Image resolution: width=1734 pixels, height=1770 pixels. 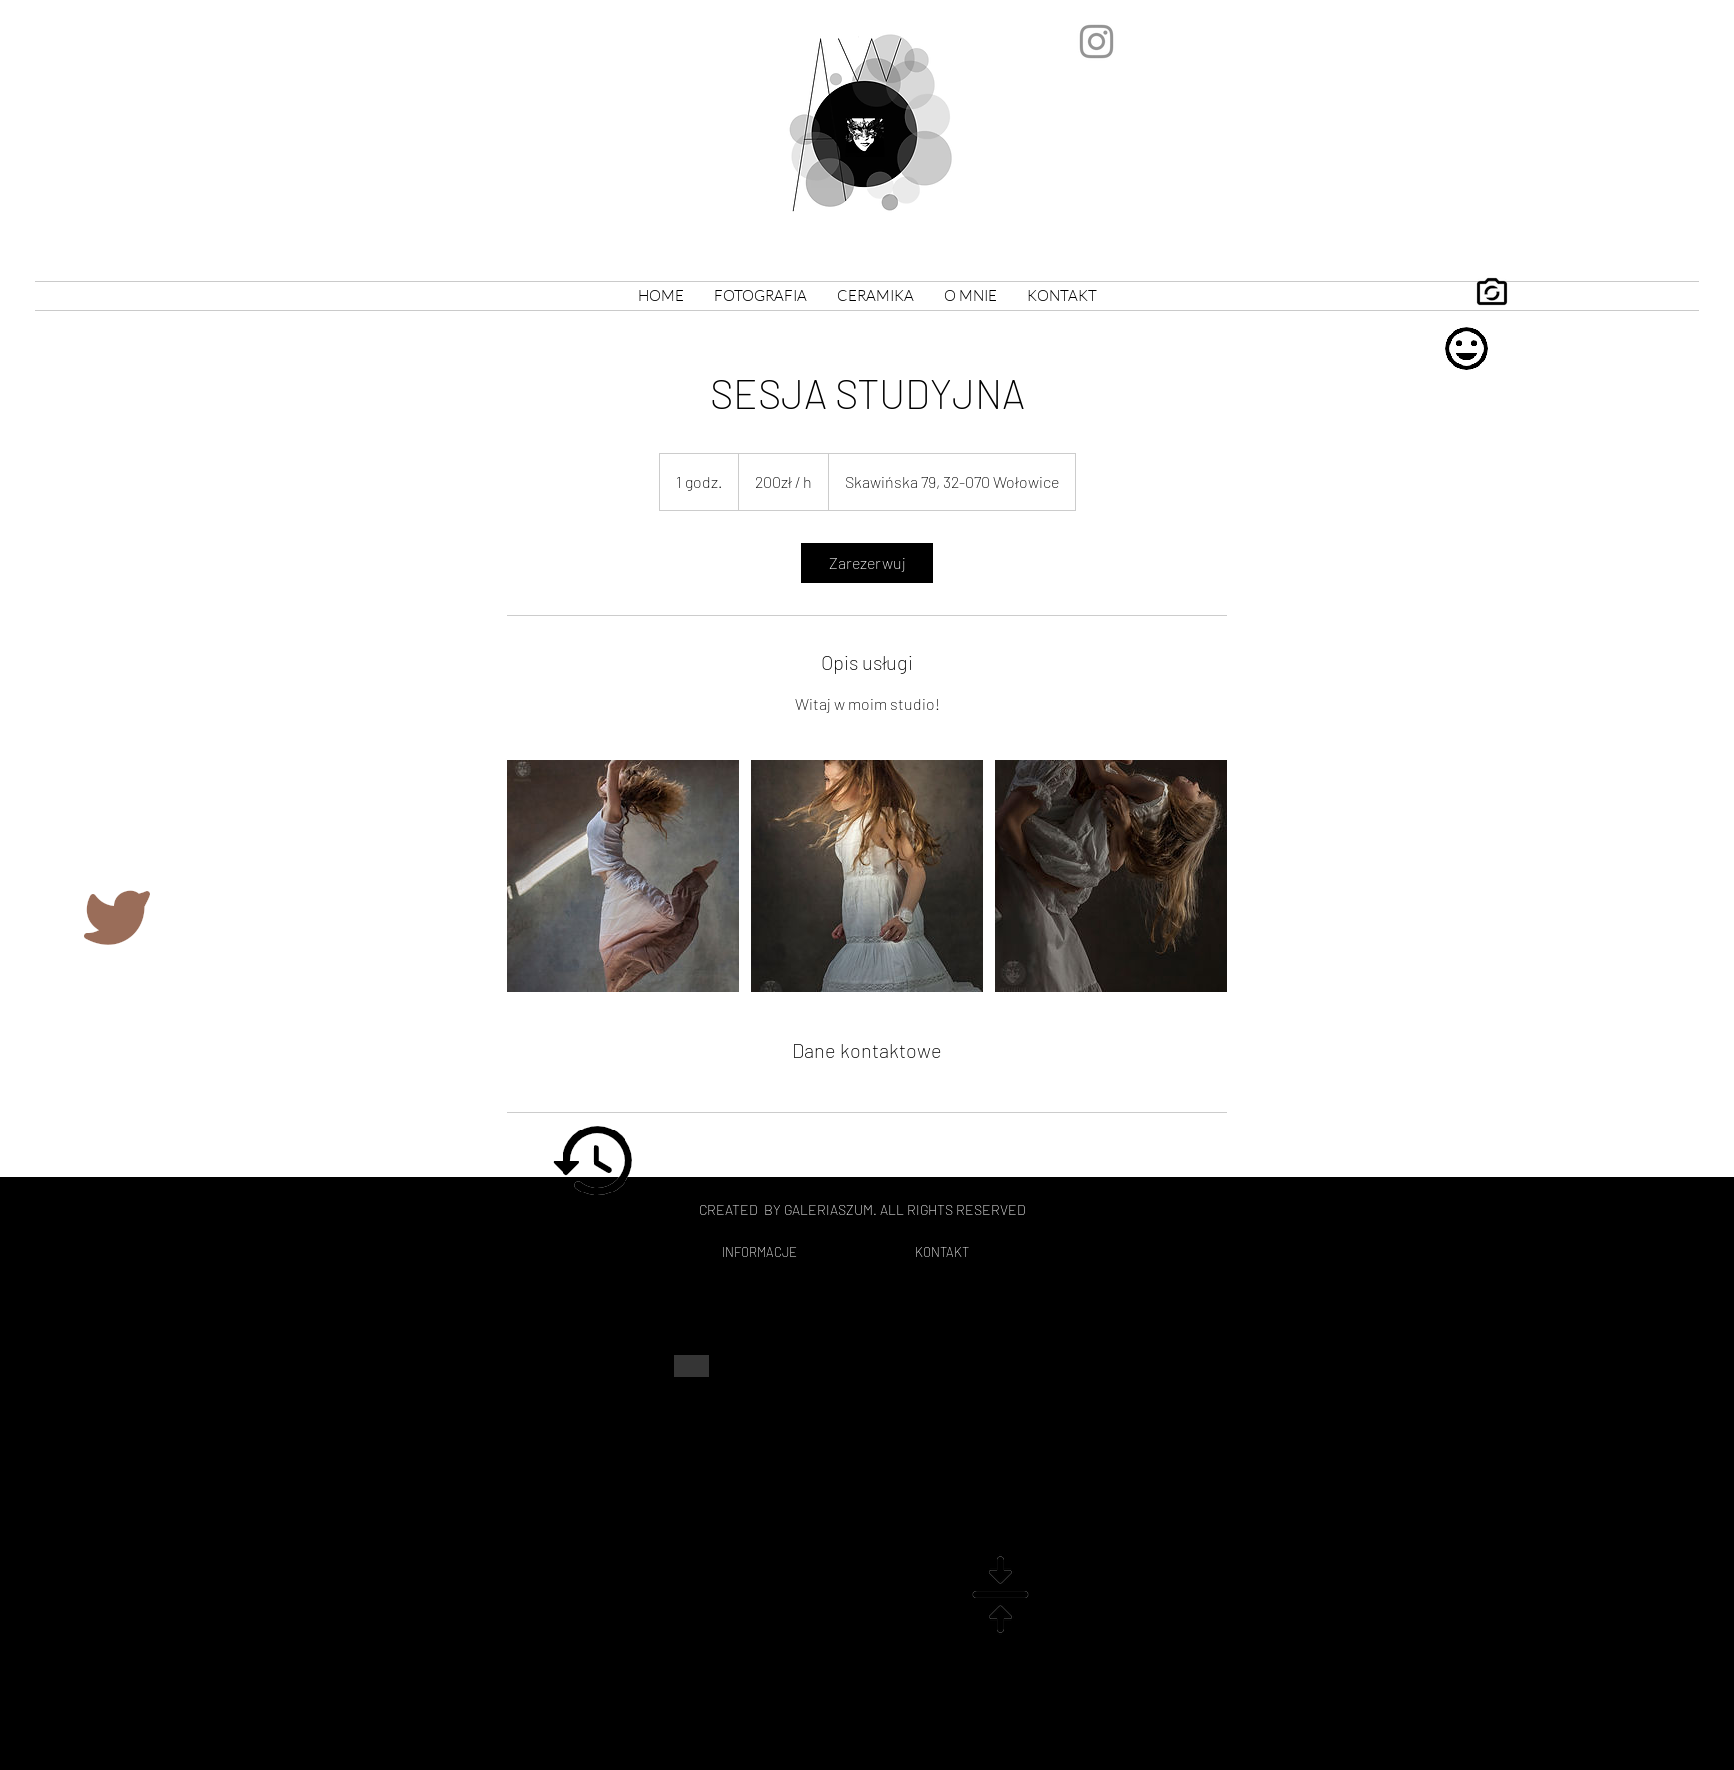 I want to click on share to twitter, so click(x=117, y=918).